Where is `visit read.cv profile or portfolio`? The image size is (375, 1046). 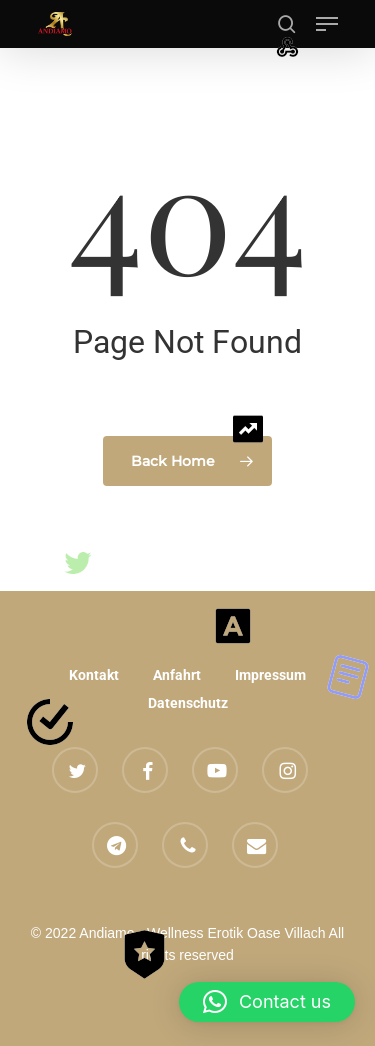 visit read.cv profile or portfolio is located at coordinates (348, 677).